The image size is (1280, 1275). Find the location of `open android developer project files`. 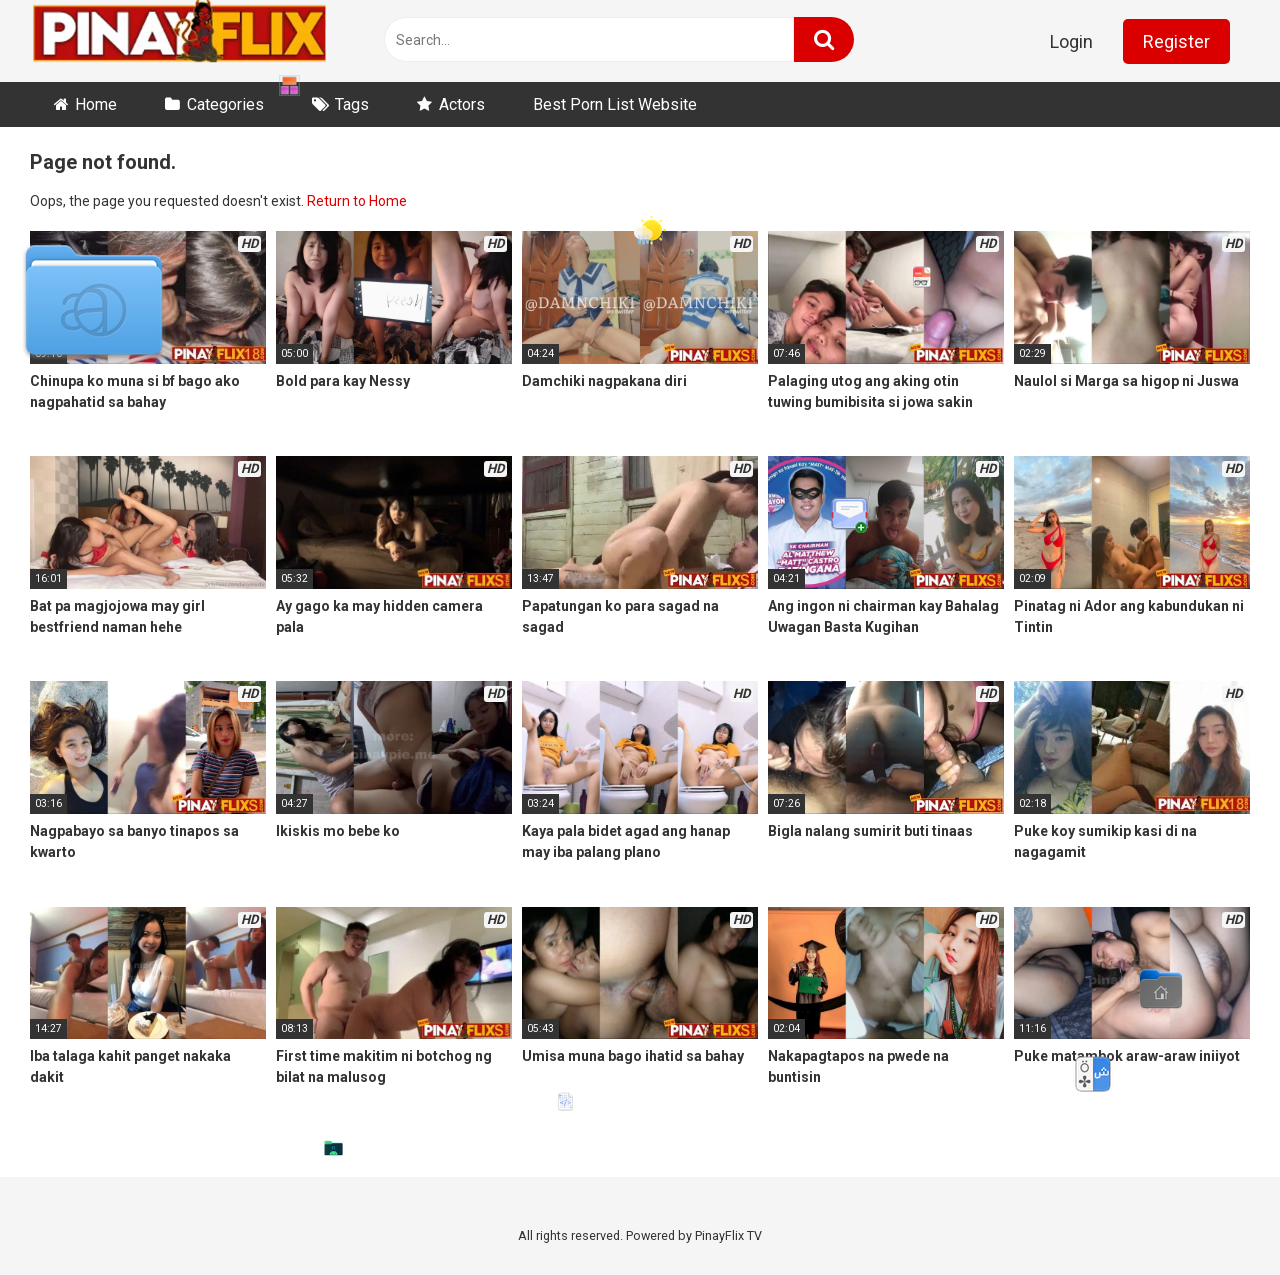

open android developer project files is located at coordinates (333, 1148).